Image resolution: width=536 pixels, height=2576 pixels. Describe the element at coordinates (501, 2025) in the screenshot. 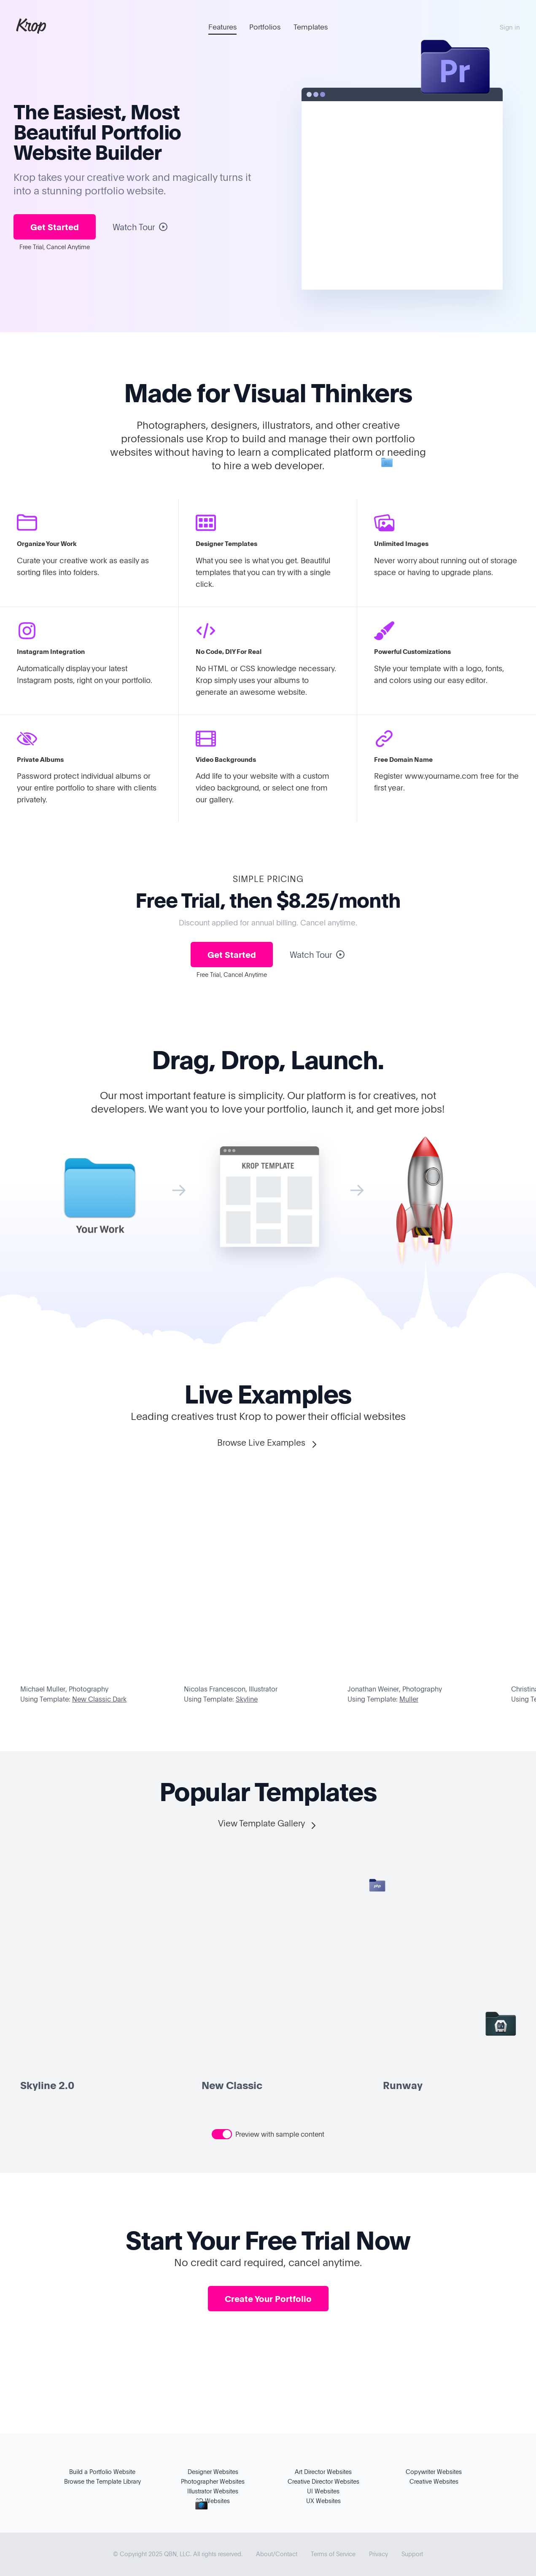

I see `open cordova project folder` at that location.